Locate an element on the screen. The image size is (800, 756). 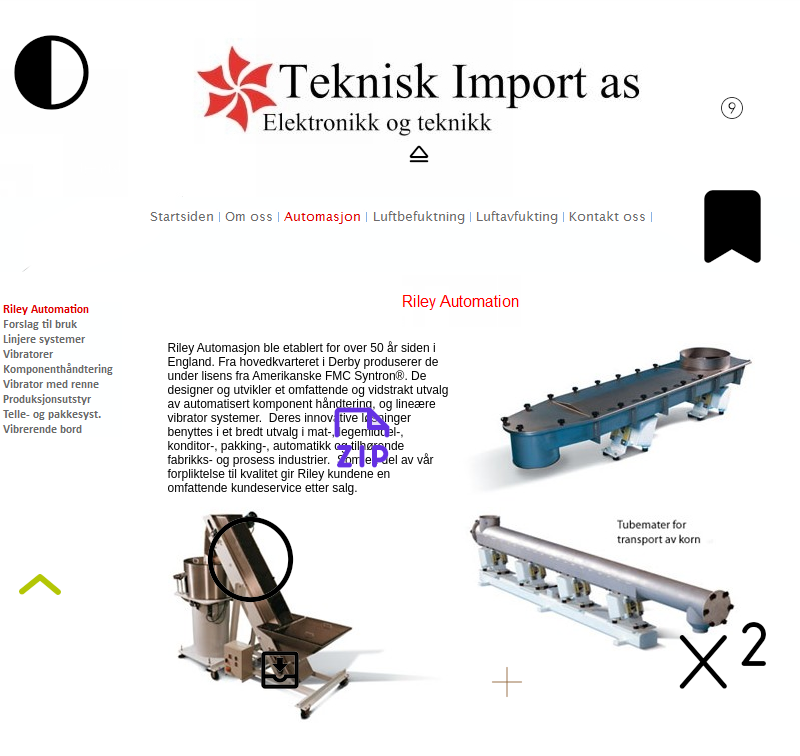
move message to inbox is located at coordinates (280, 670).